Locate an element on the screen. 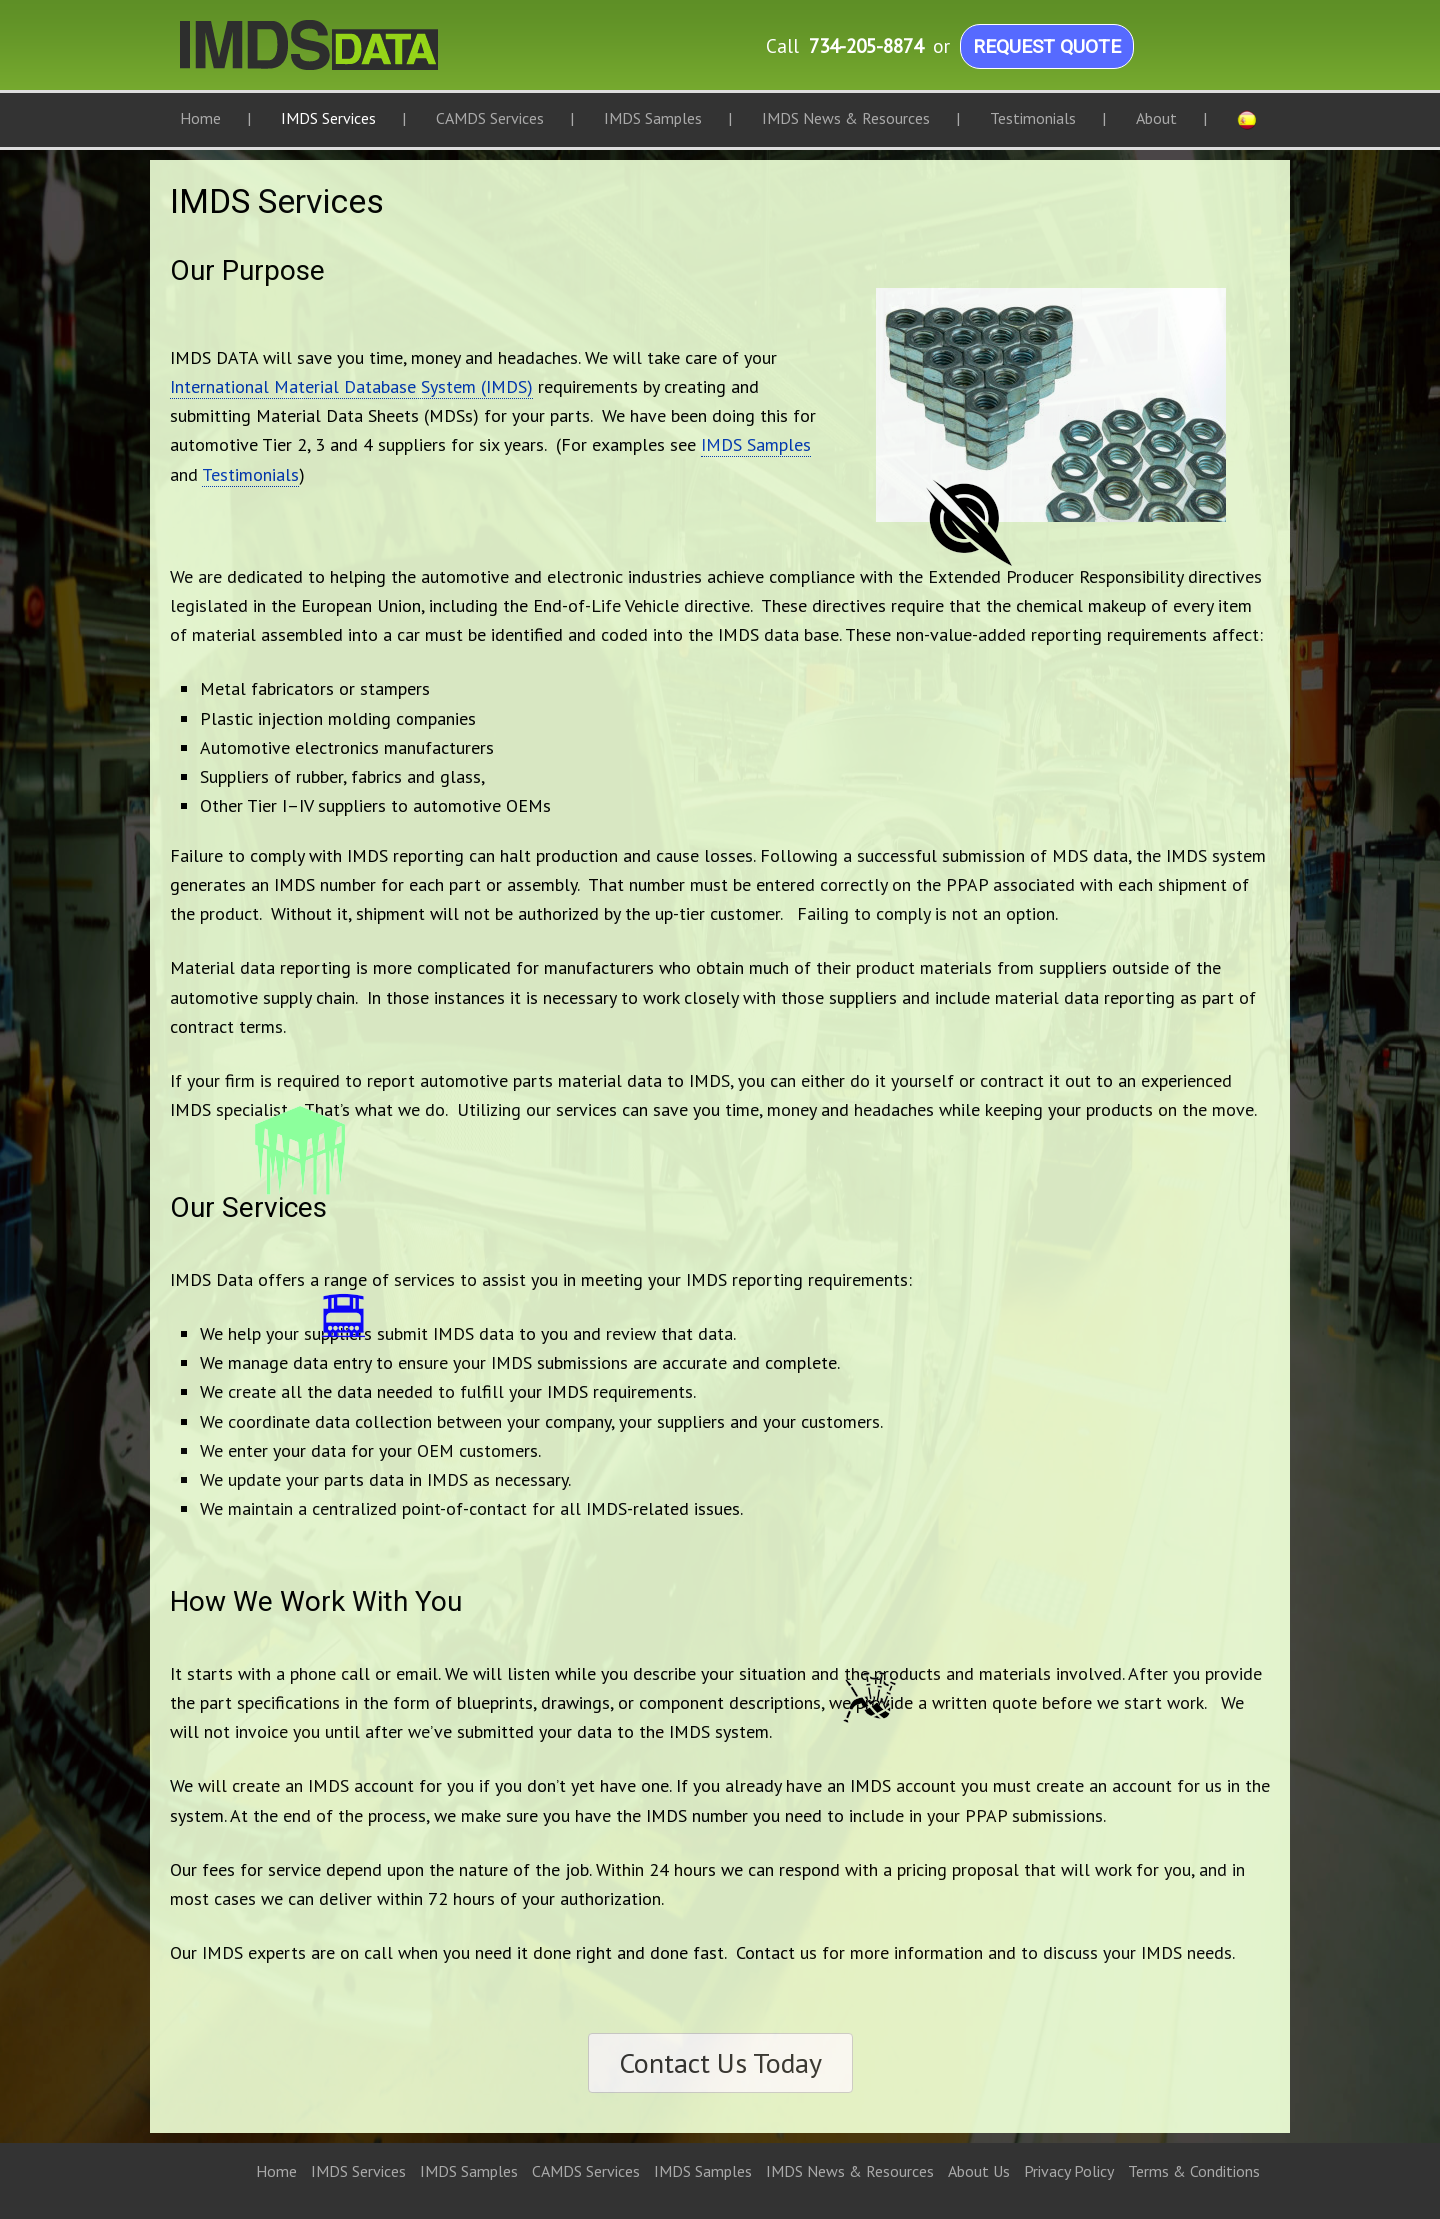  browse traditional or folk music instruments is located at coordinates (869, 1697).